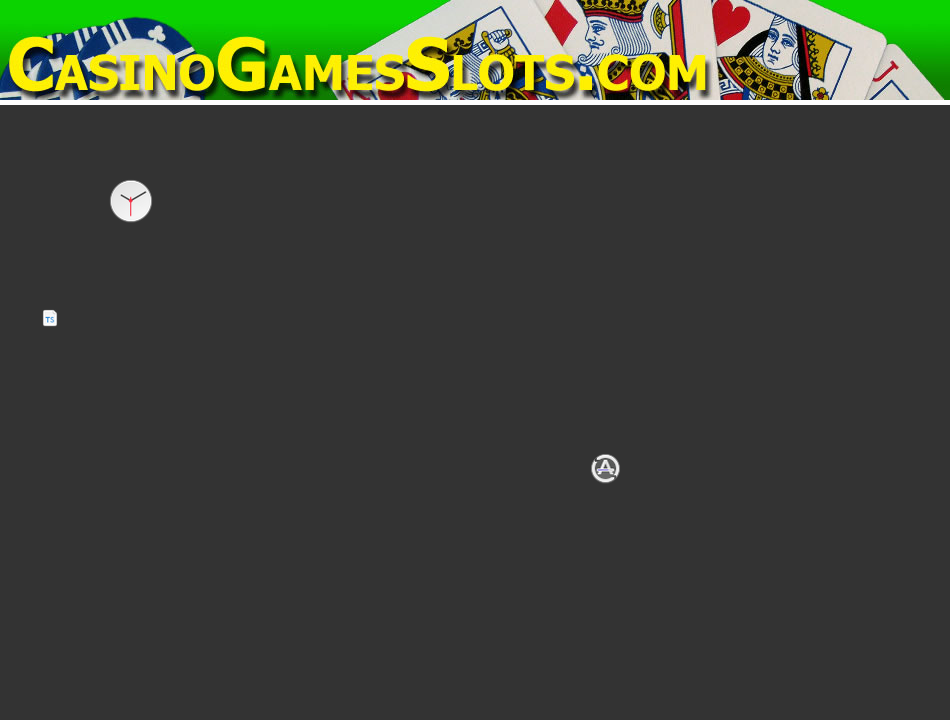  I want to click on a typescript source code file, so click(50, 318).